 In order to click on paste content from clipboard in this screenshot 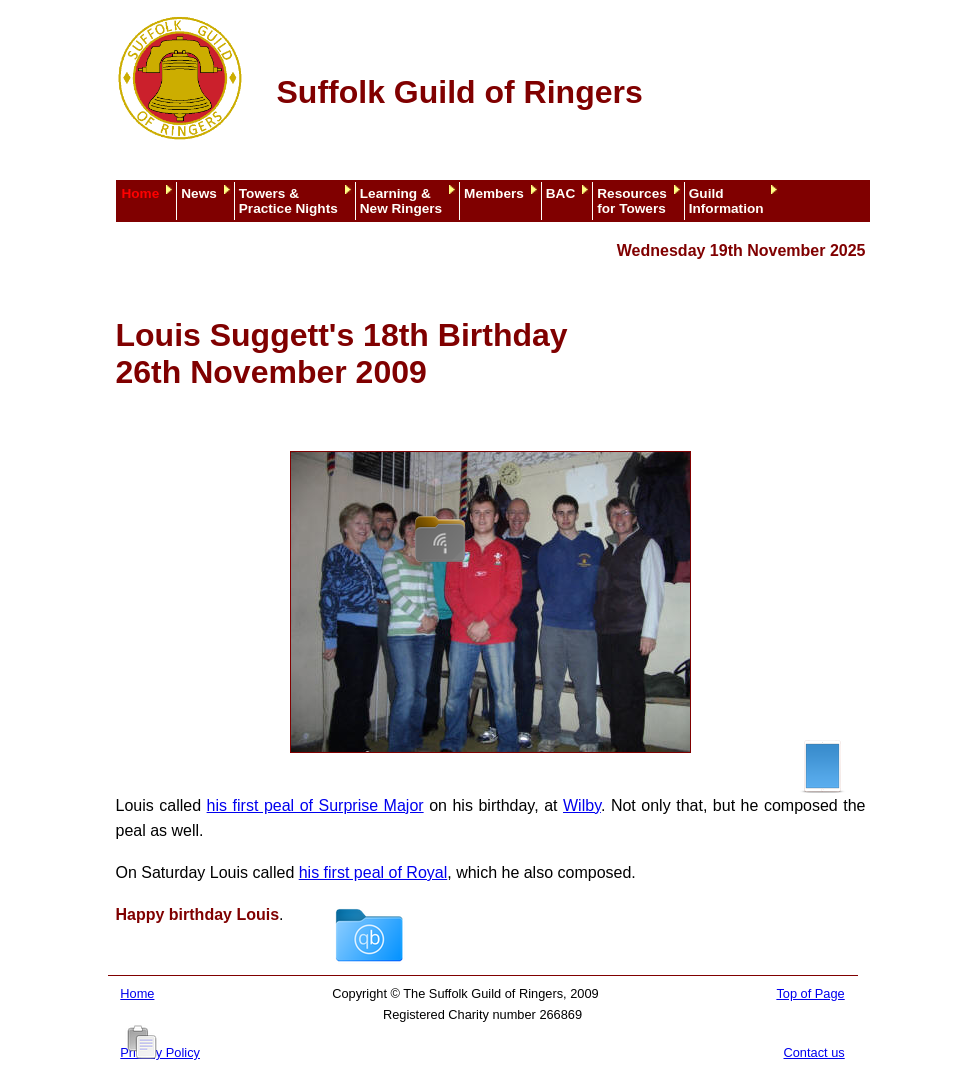, I will do `click(142, 1042)`.